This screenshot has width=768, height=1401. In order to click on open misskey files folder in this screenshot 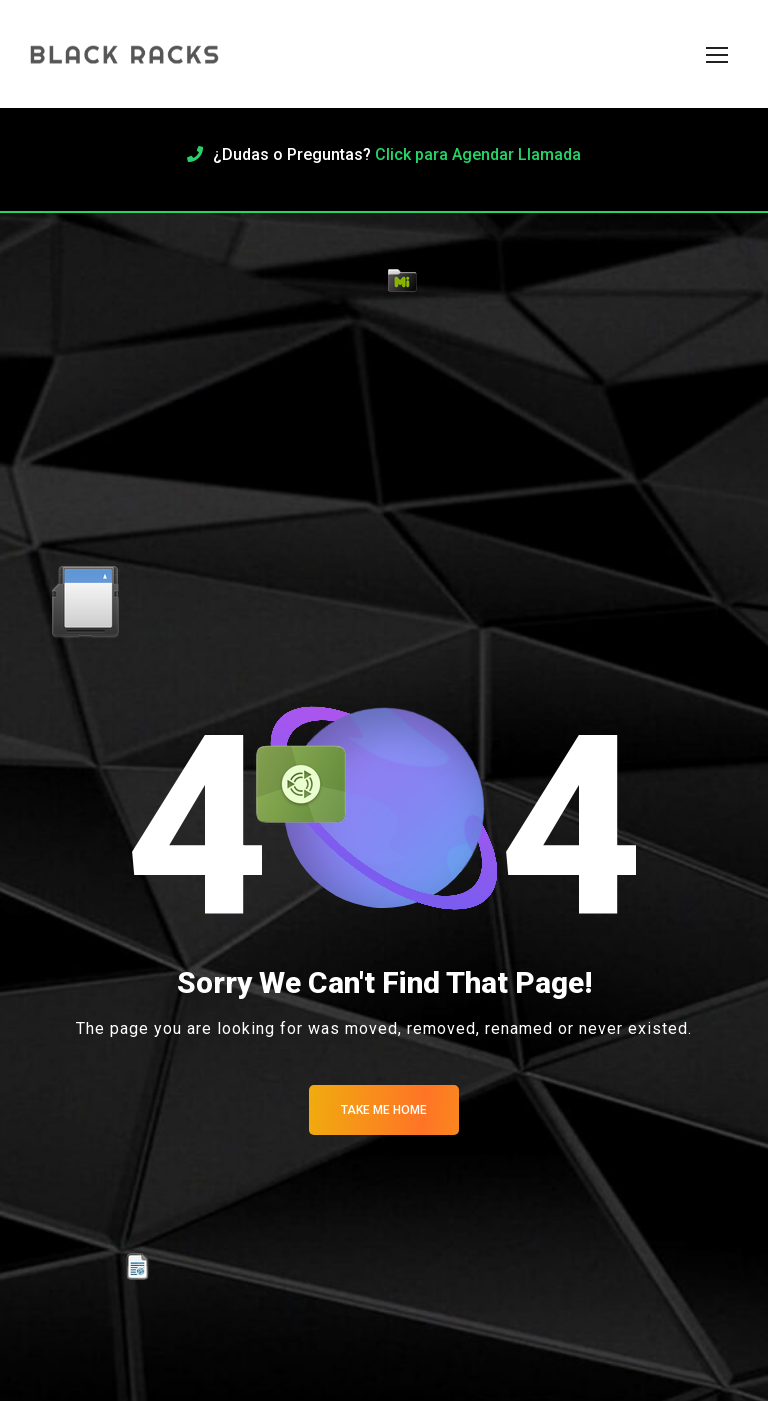, I will do `click(402, 281)`.